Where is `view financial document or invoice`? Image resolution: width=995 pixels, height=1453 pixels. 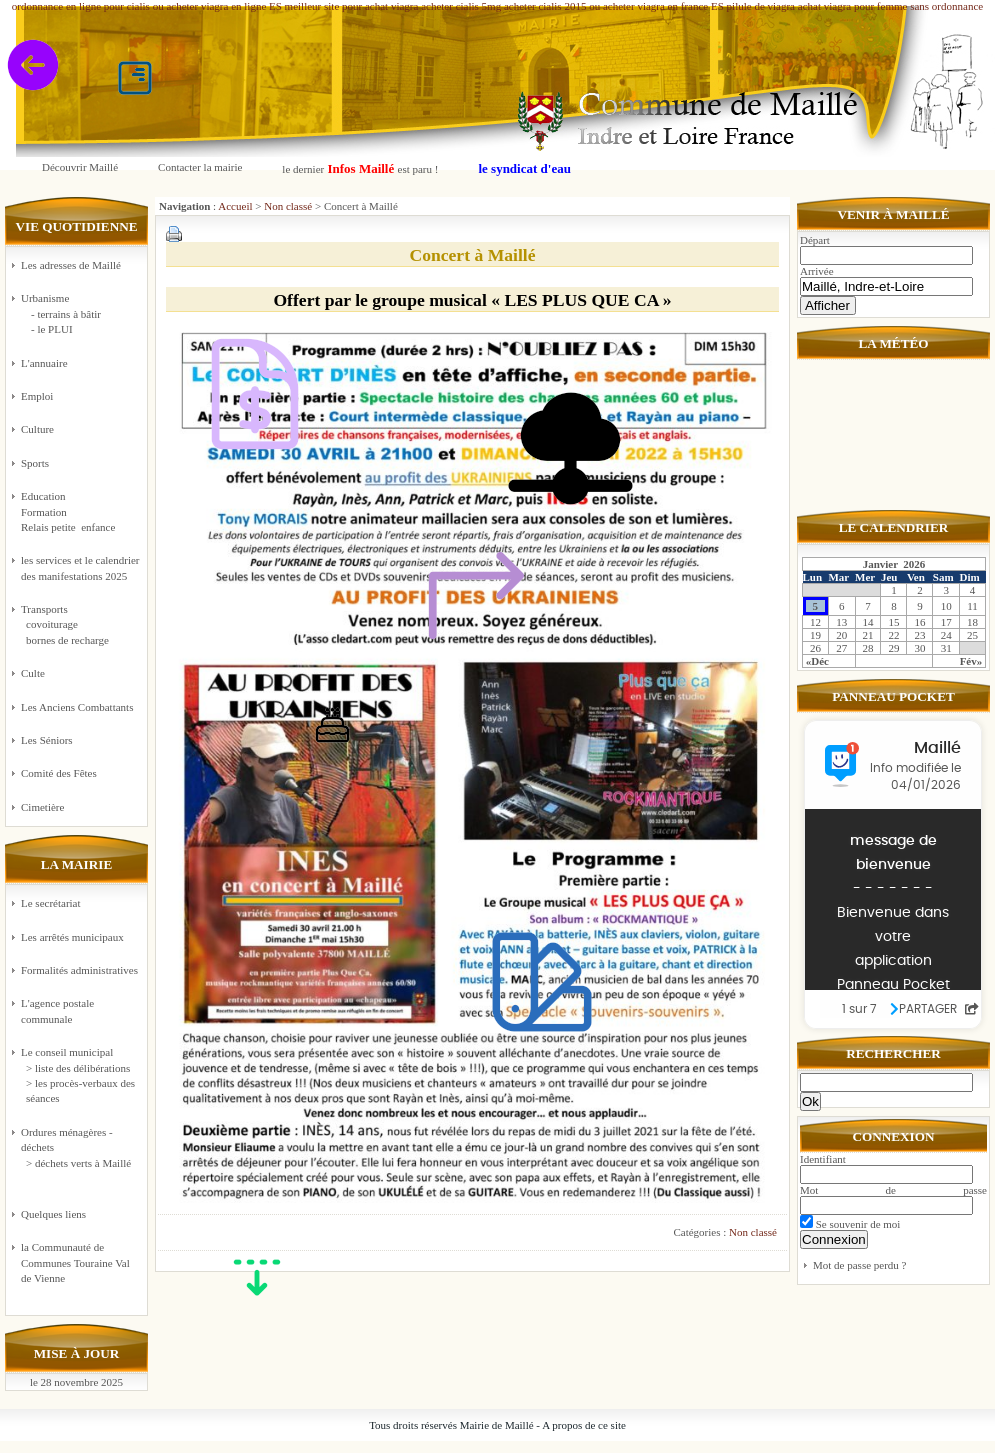
view financial document or invoice is located at coordinates (255, 394).